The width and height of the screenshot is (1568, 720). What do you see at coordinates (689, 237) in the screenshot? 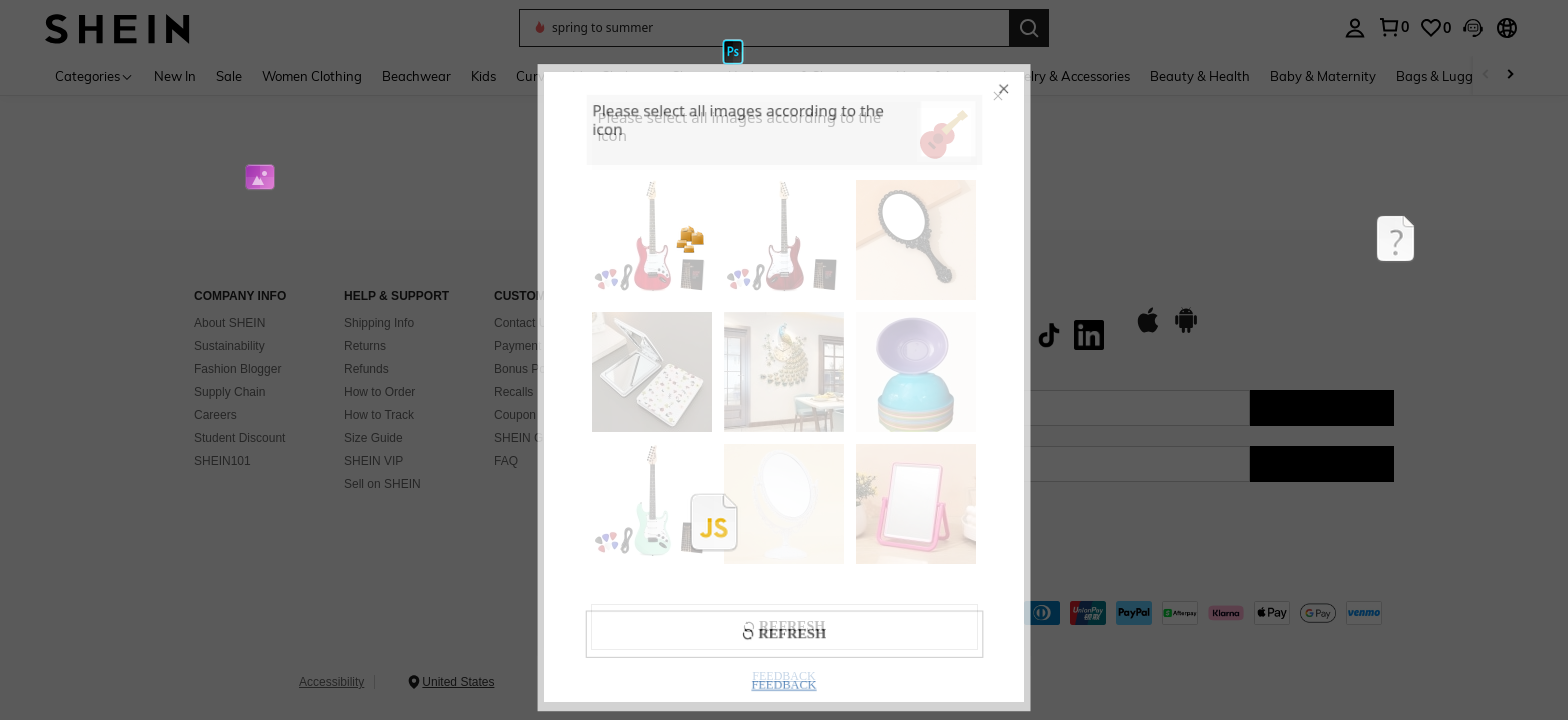
I see `install new software or applications` at bounding box center [689, 237].